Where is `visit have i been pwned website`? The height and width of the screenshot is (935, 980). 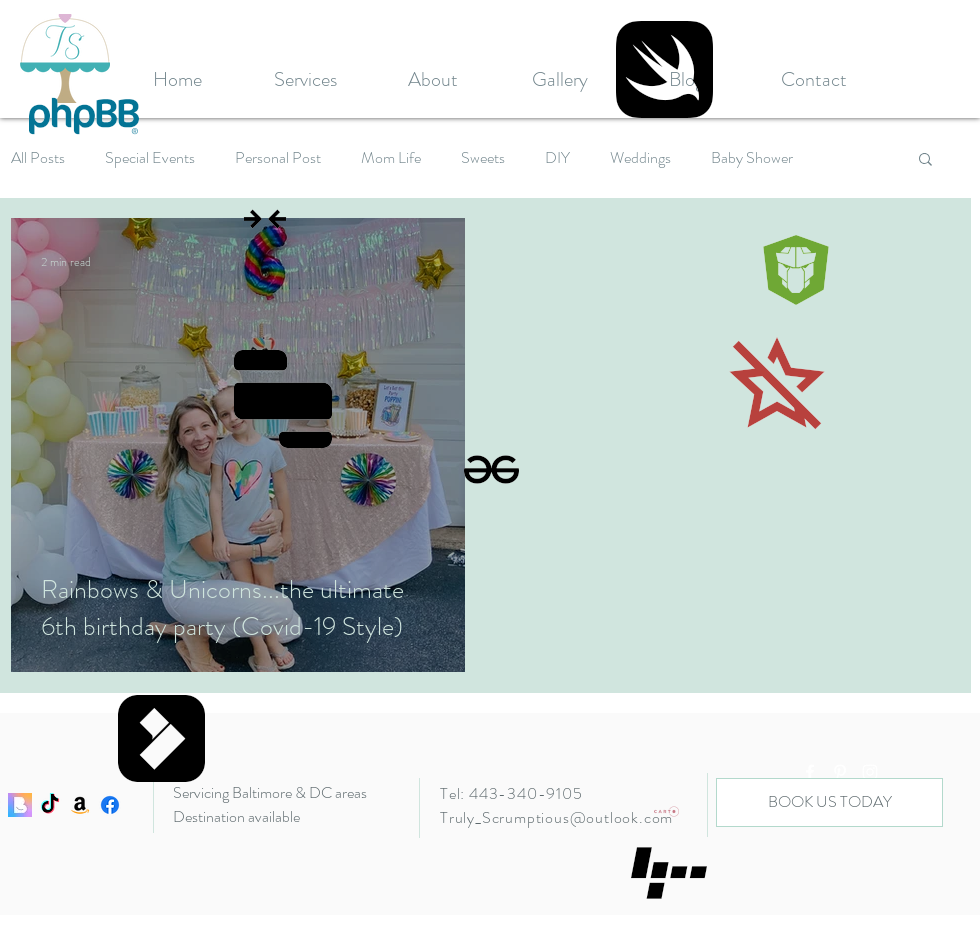 visit have i been pwned website is located at coordinates (669, 873).